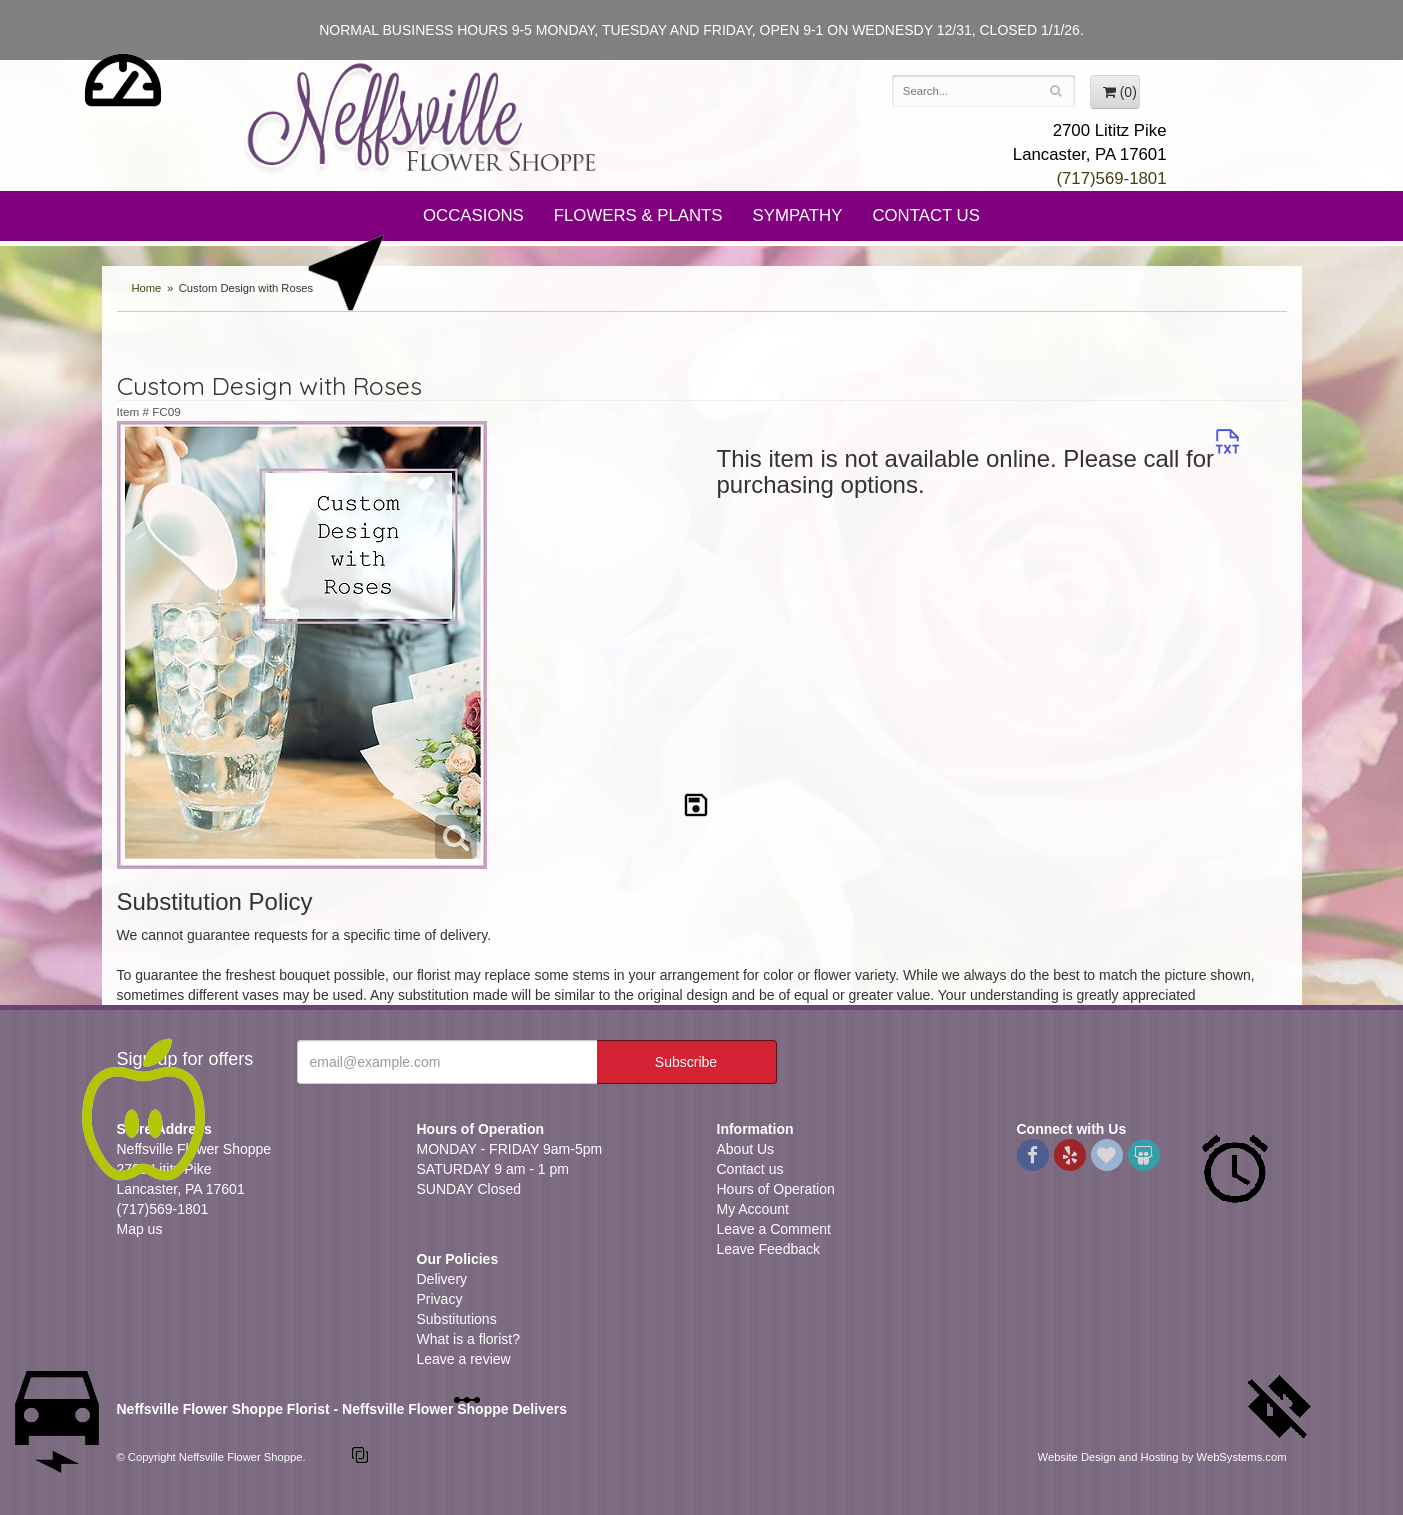  What do you see at coordinates (1227, 442) in the screenshot?
I see `open a text file` at bounding box center [1227, 442].